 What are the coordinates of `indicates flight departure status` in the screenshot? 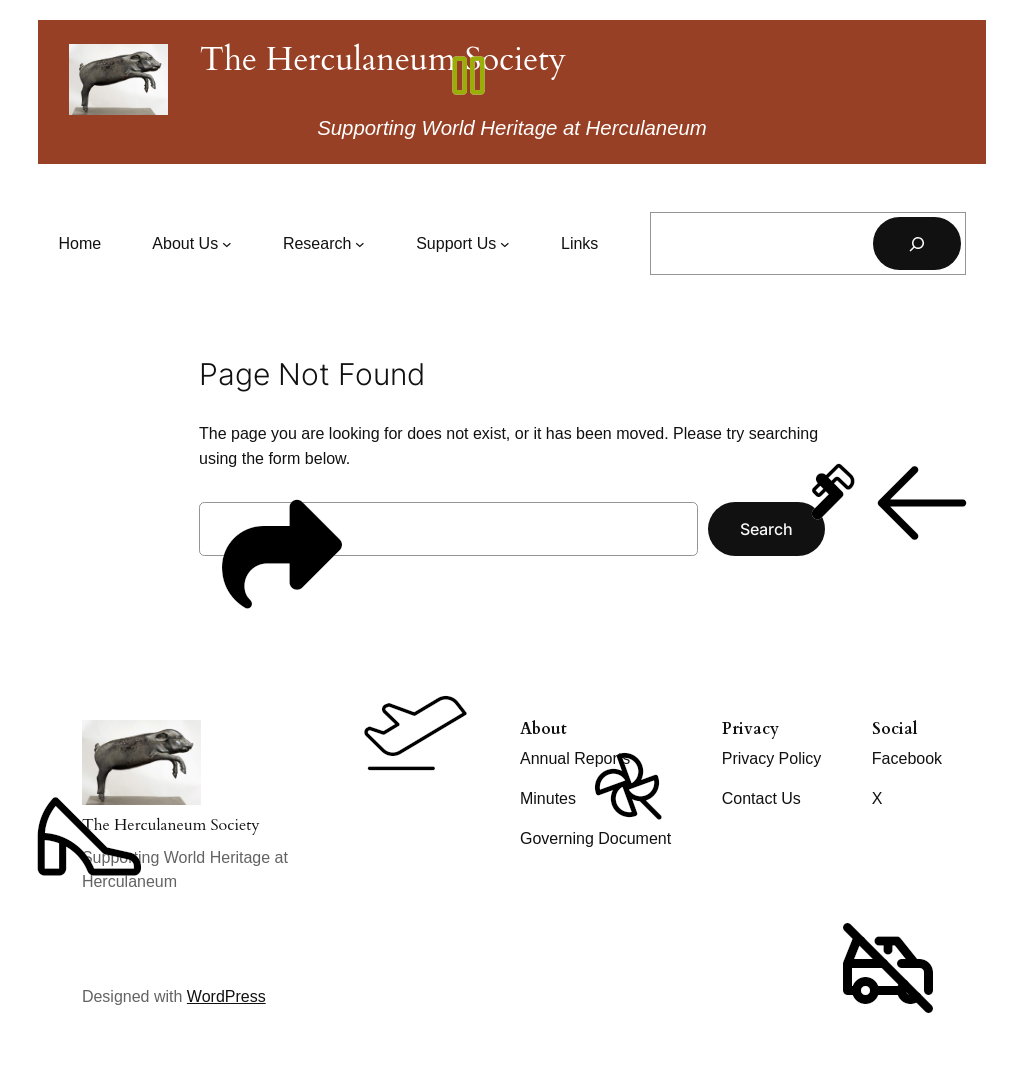 It's located at (415, 729).